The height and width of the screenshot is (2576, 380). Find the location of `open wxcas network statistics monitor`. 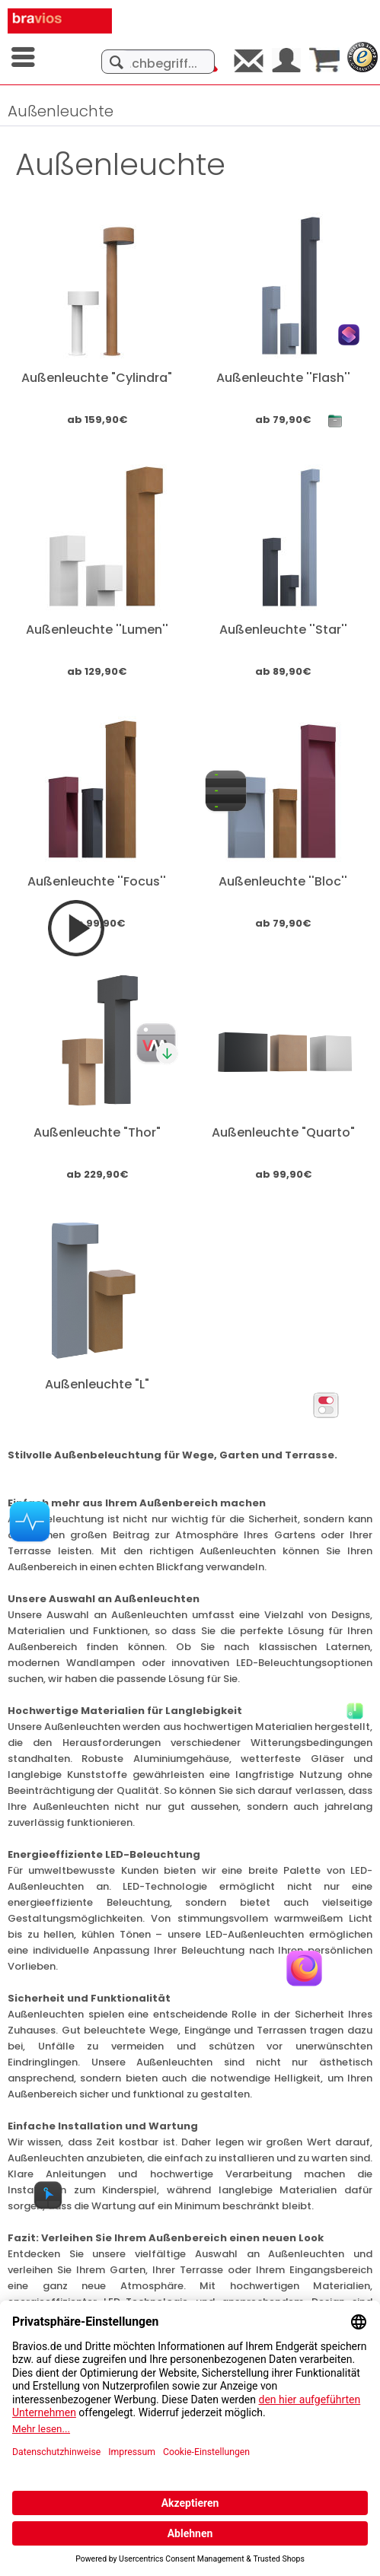

open wxcas network statistics monitor is located at coordinates (30, 1522).